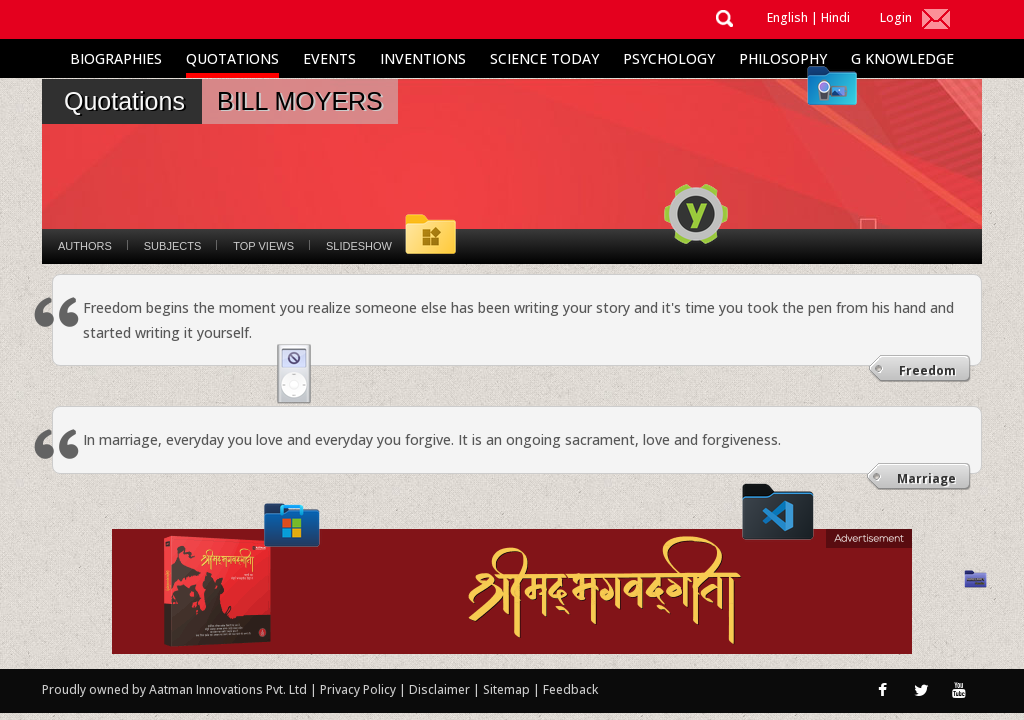 This screenshot has height=720, width=1024. What do you see at coordinates (696, 214) in the screenshot?
I see `open YubiKey Manager application` at bounding box center [696, 214].